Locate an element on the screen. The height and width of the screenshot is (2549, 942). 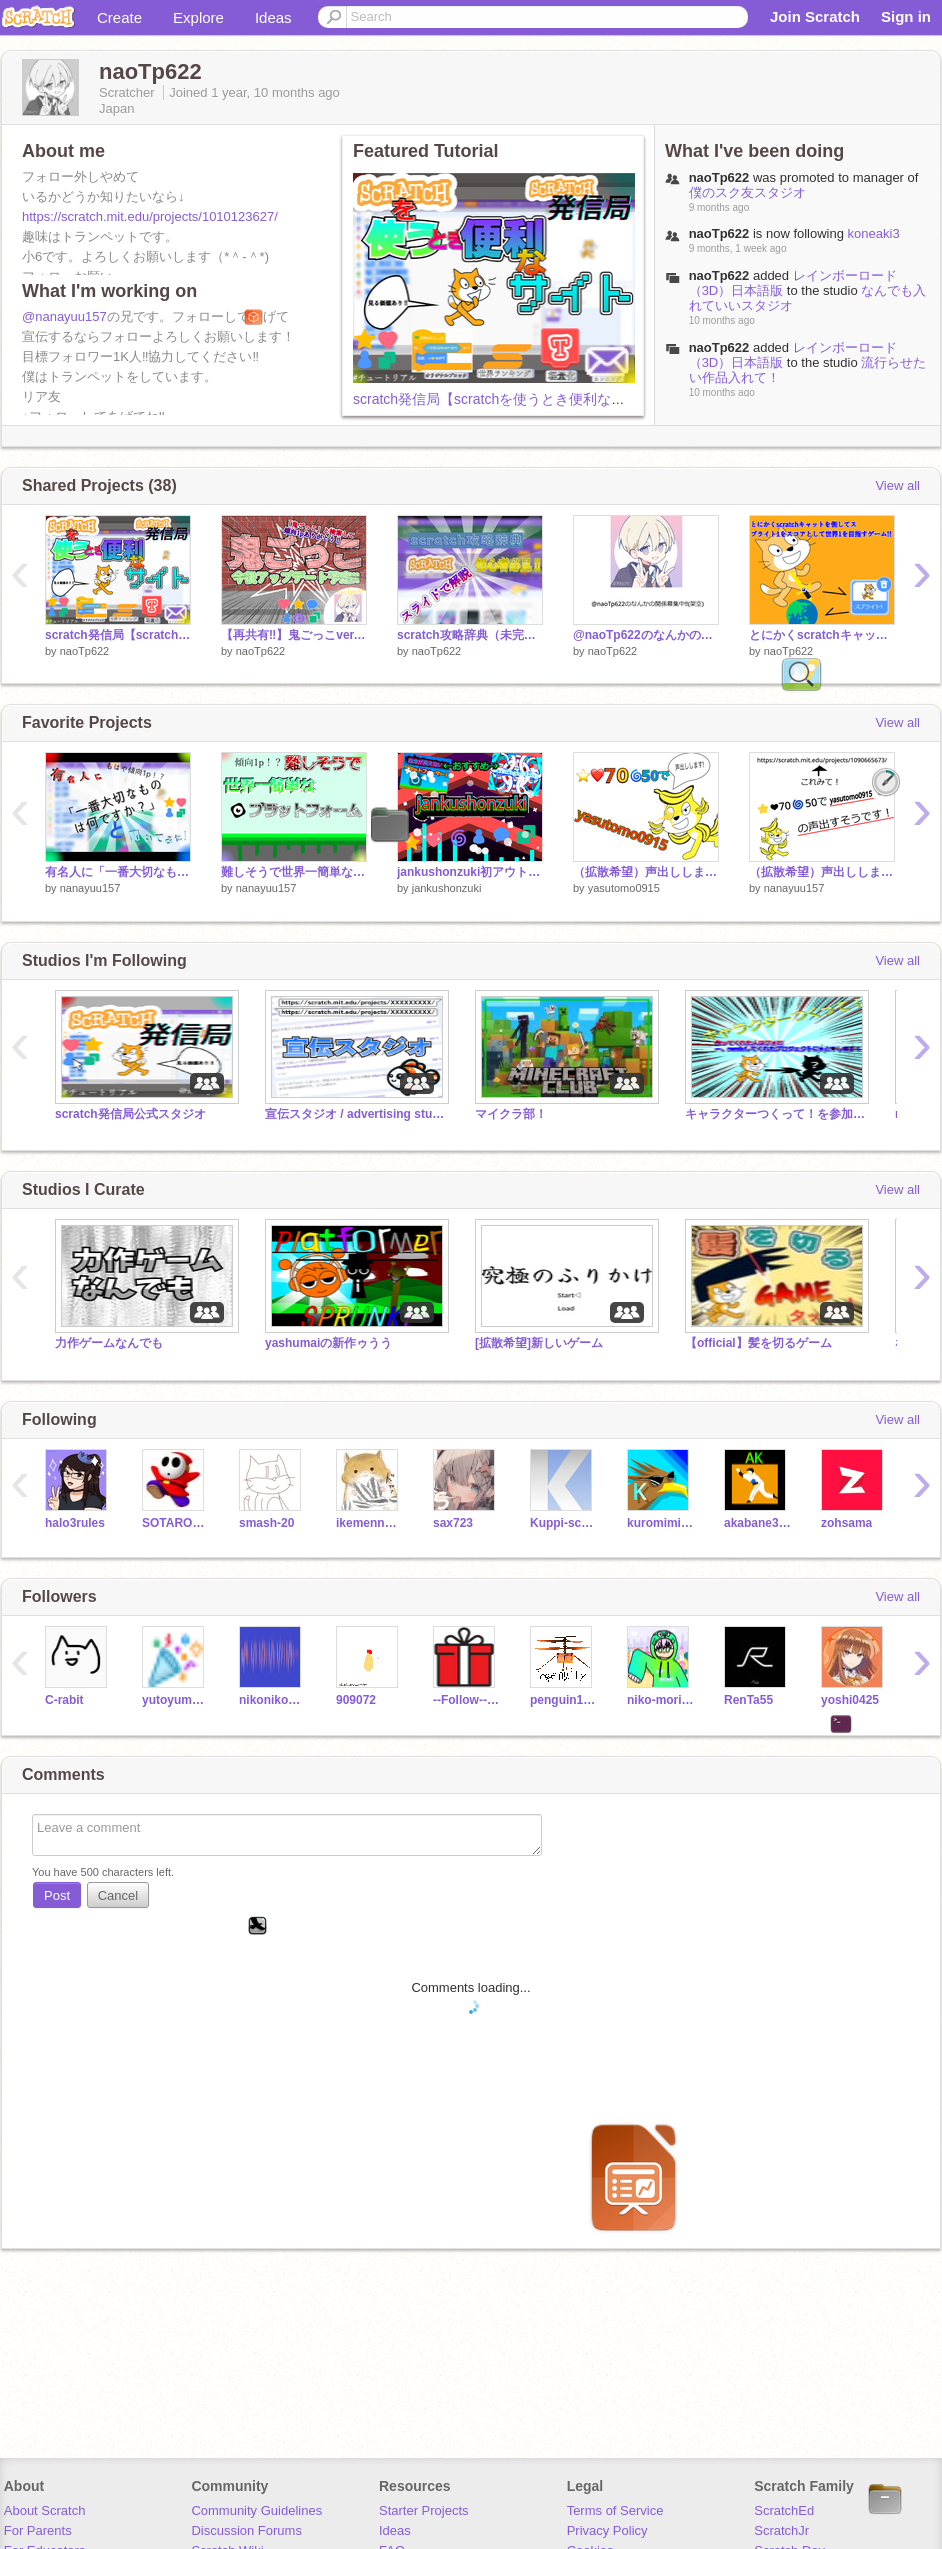
open image viewer application is located at coordinates (801, 674).